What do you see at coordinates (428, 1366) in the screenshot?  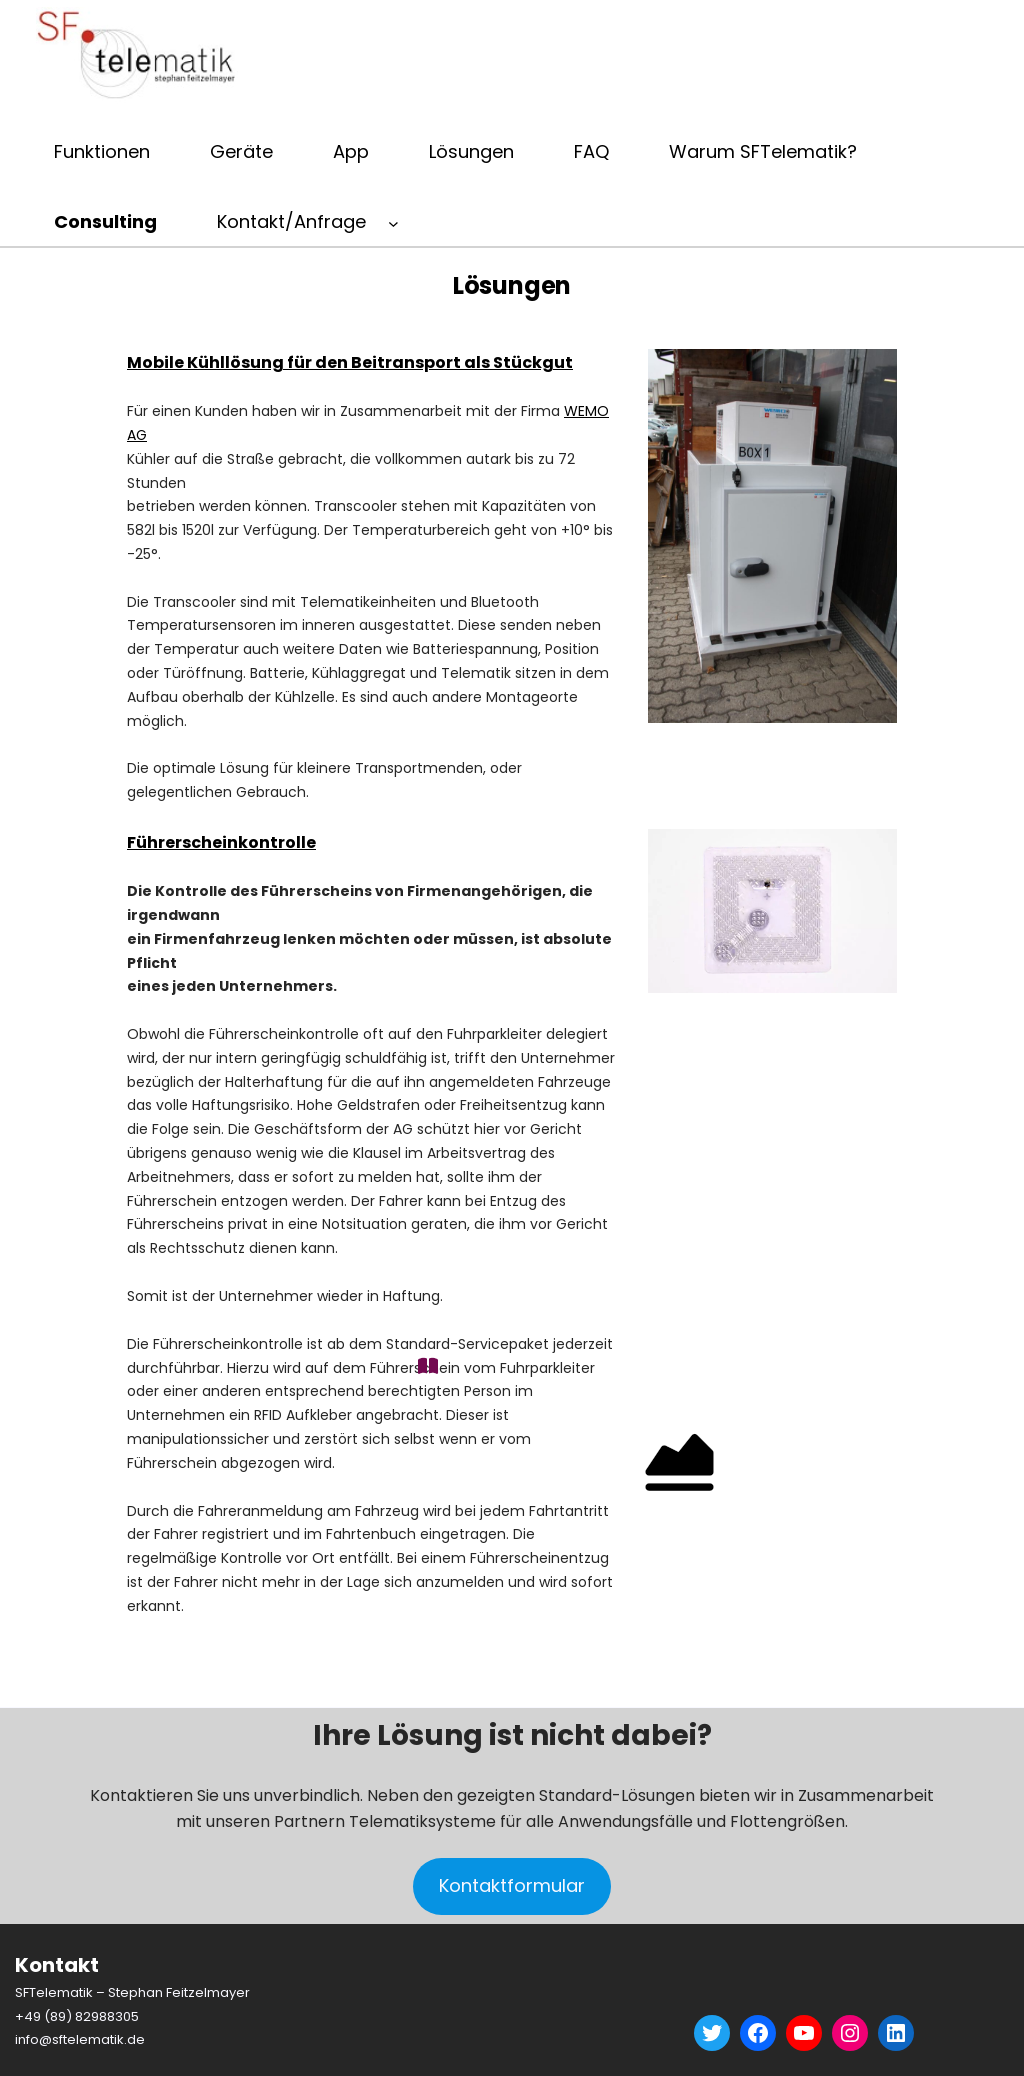 I see `open your library or reading list` at bounding box center [428, 1366].